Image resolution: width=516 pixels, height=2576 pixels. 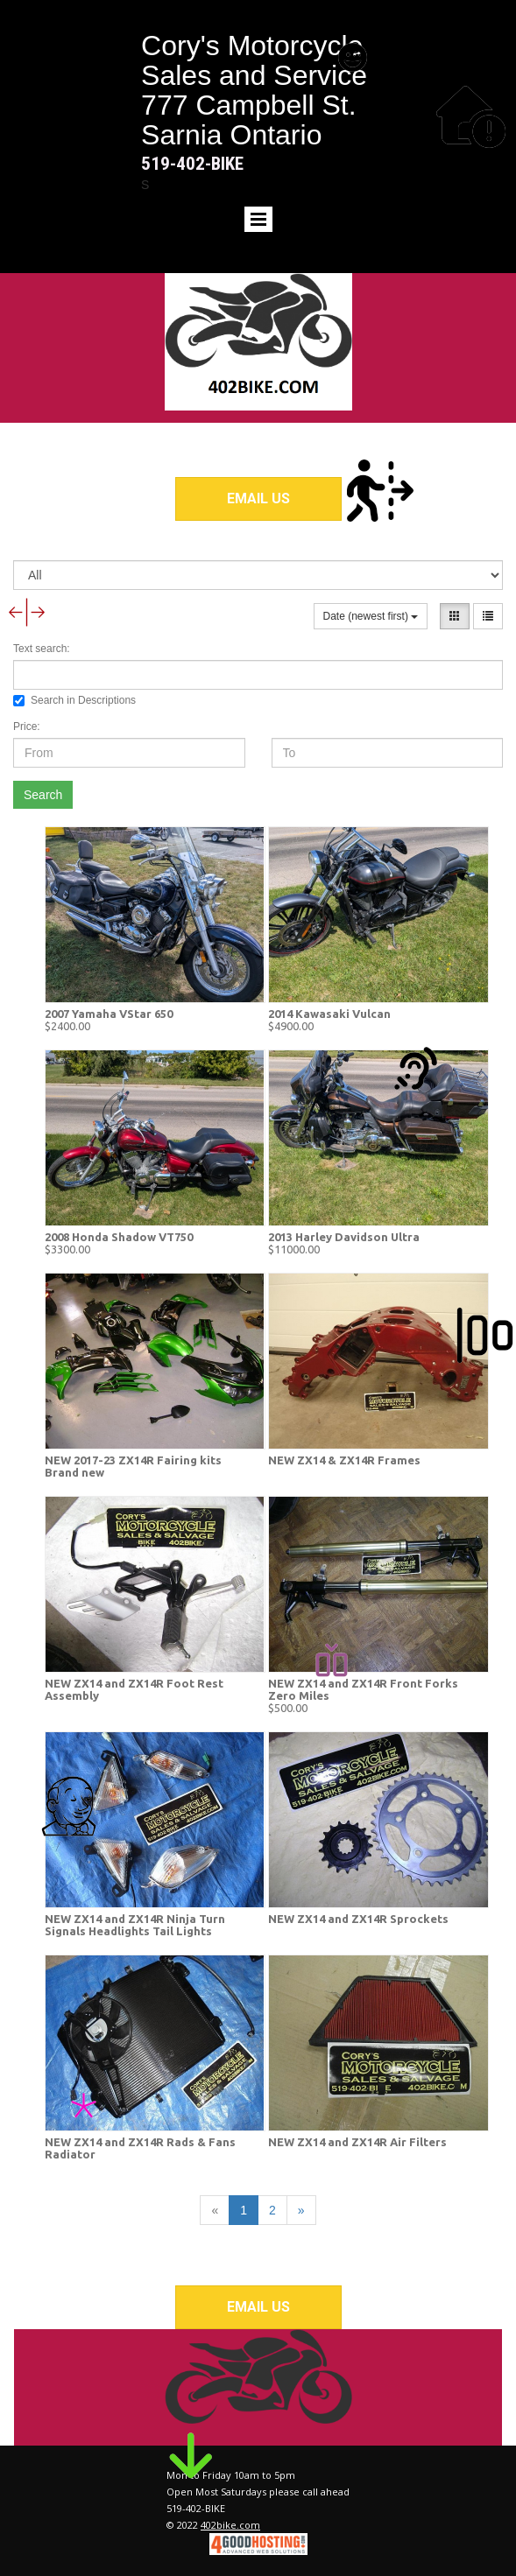 I want to click on enable accessibility audio features, so click(x=415, y=1068).